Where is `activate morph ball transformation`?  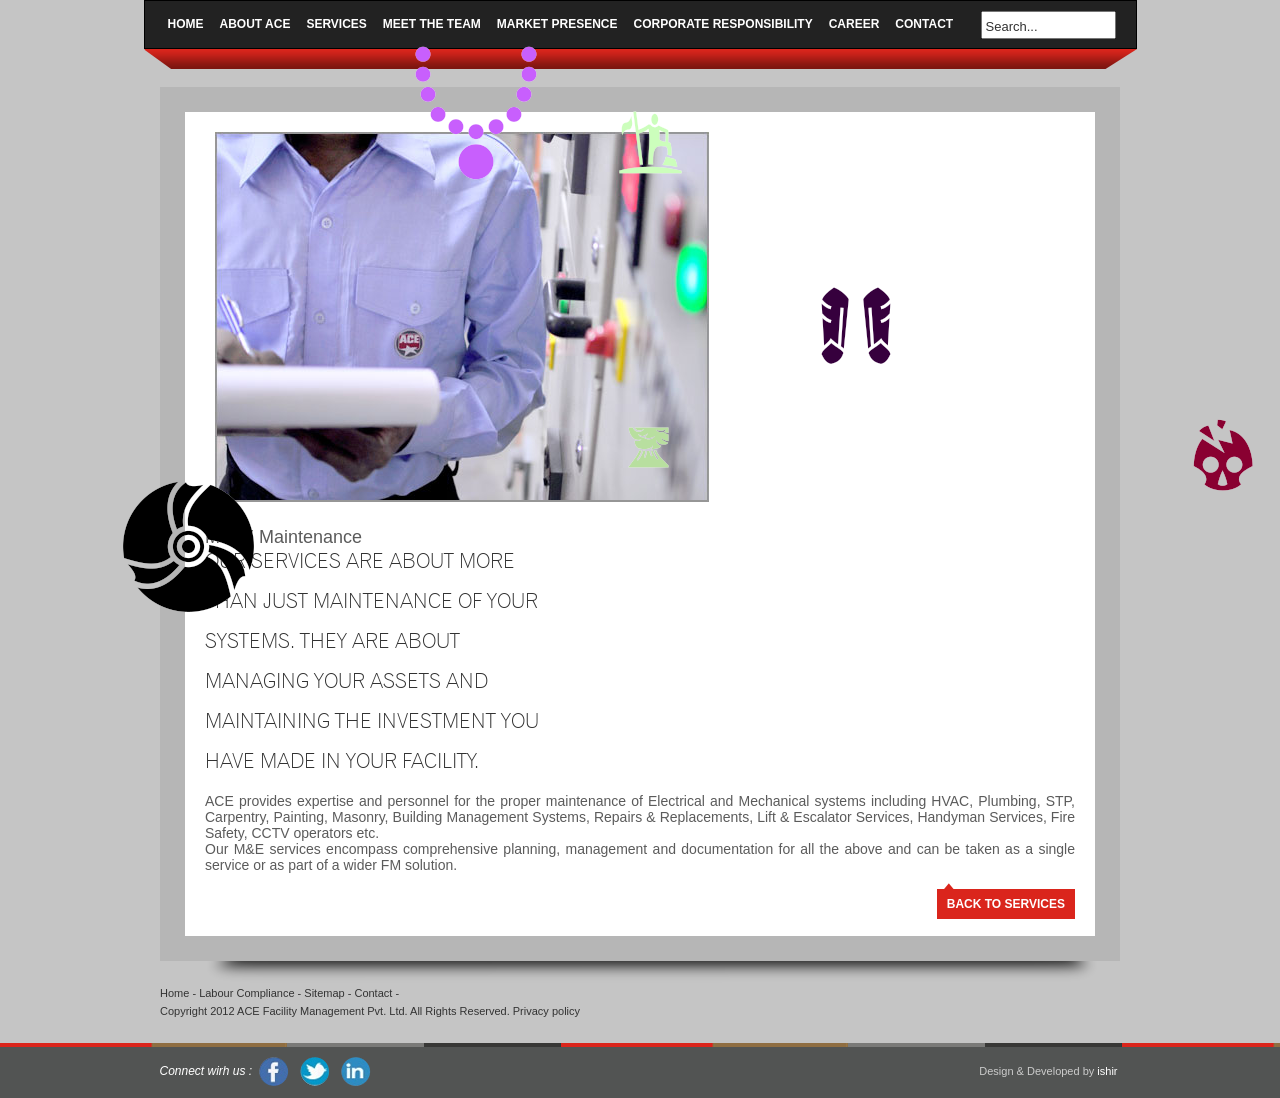
activate morph ball transformation is located at coordinates (188, 546).